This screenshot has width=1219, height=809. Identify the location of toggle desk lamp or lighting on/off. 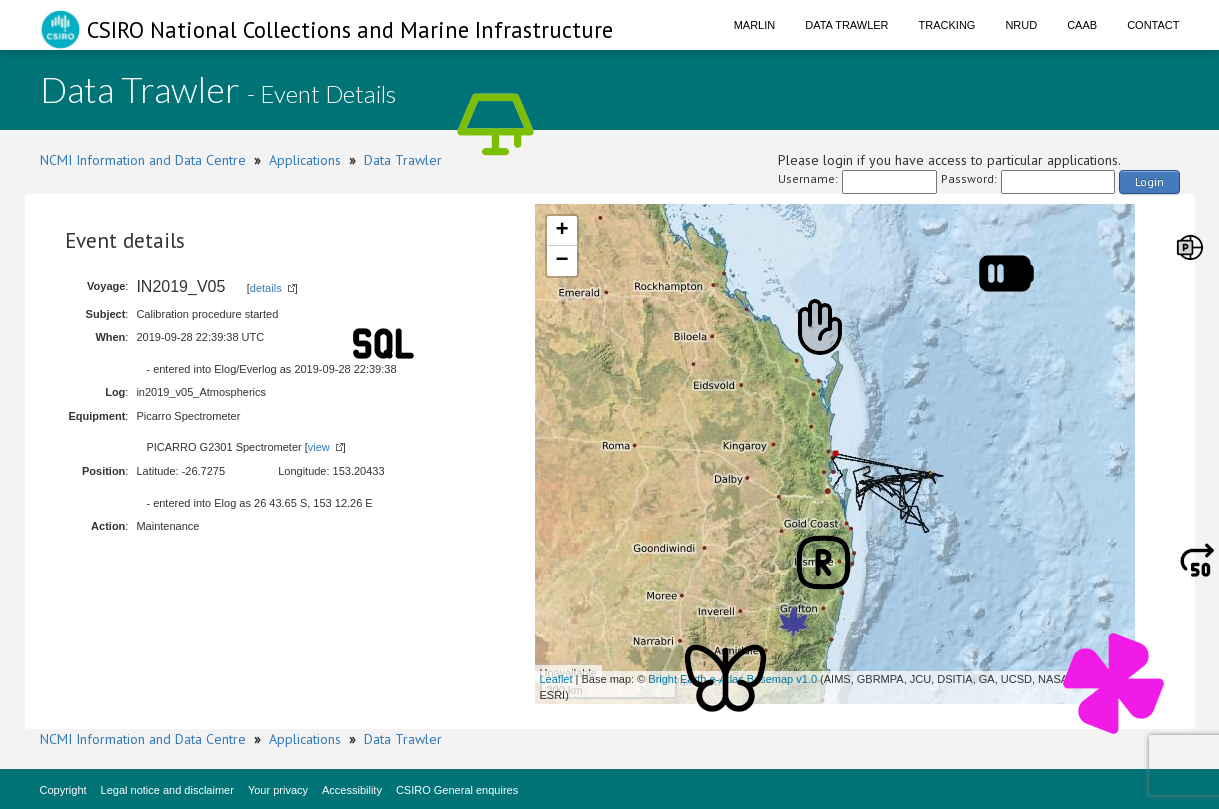
(495, 124).